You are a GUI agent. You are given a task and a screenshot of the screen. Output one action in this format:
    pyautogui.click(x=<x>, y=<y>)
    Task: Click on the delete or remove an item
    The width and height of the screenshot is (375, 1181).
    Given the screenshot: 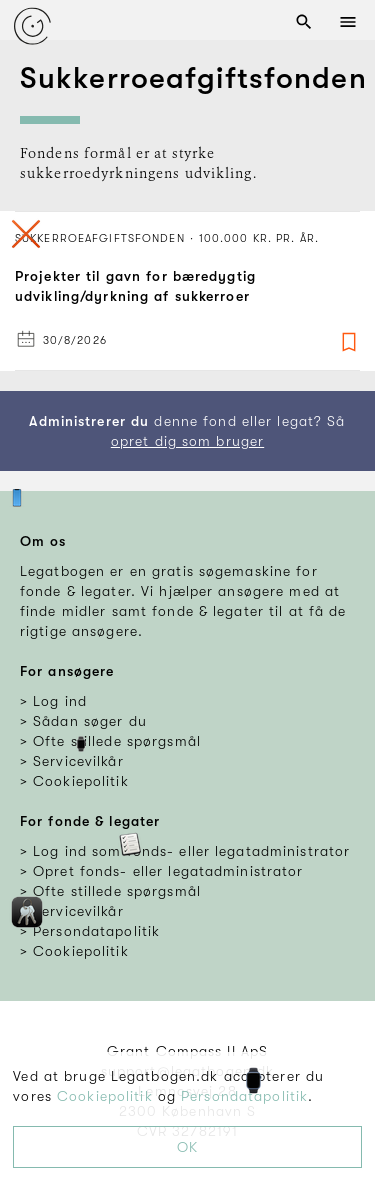 What is the action you would take?
    pyautogui.click(x=26, y=234)
    